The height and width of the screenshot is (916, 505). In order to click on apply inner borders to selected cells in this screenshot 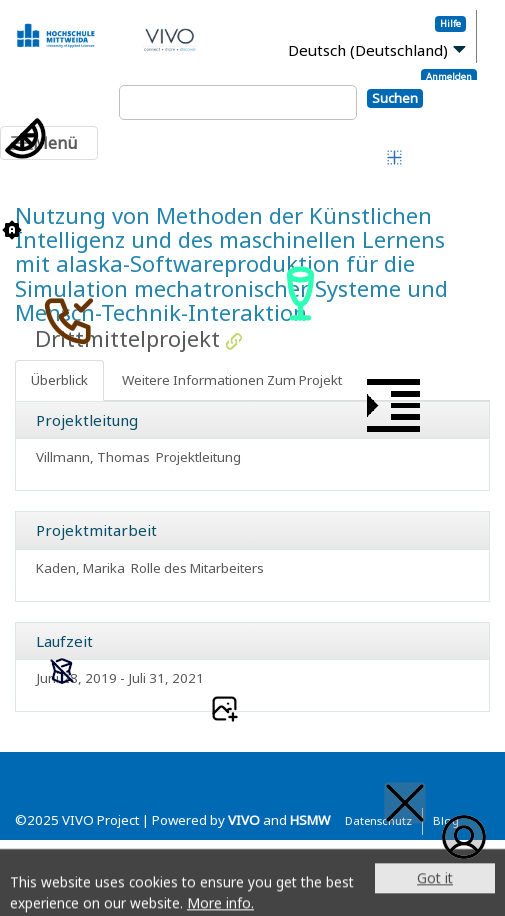, I will do `click(394, 157)`.